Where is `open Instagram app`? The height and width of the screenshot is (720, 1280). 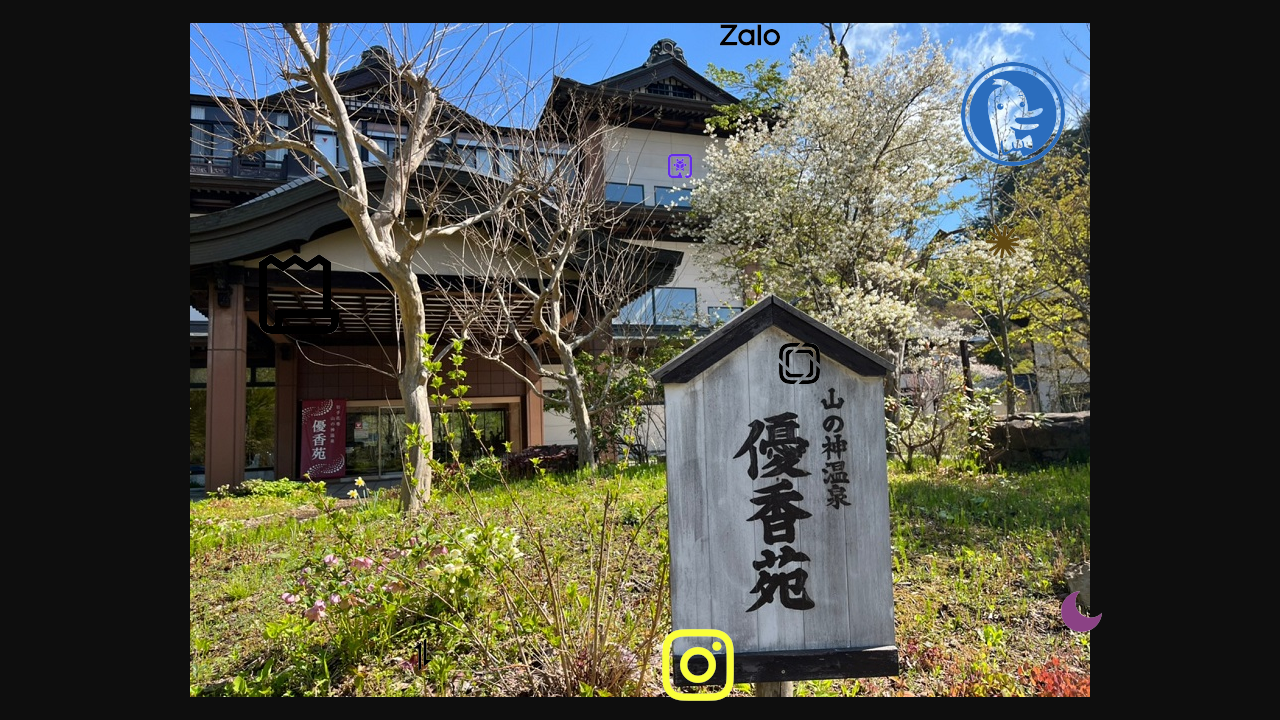 open Instagram app is located at coordinates (698, 665).